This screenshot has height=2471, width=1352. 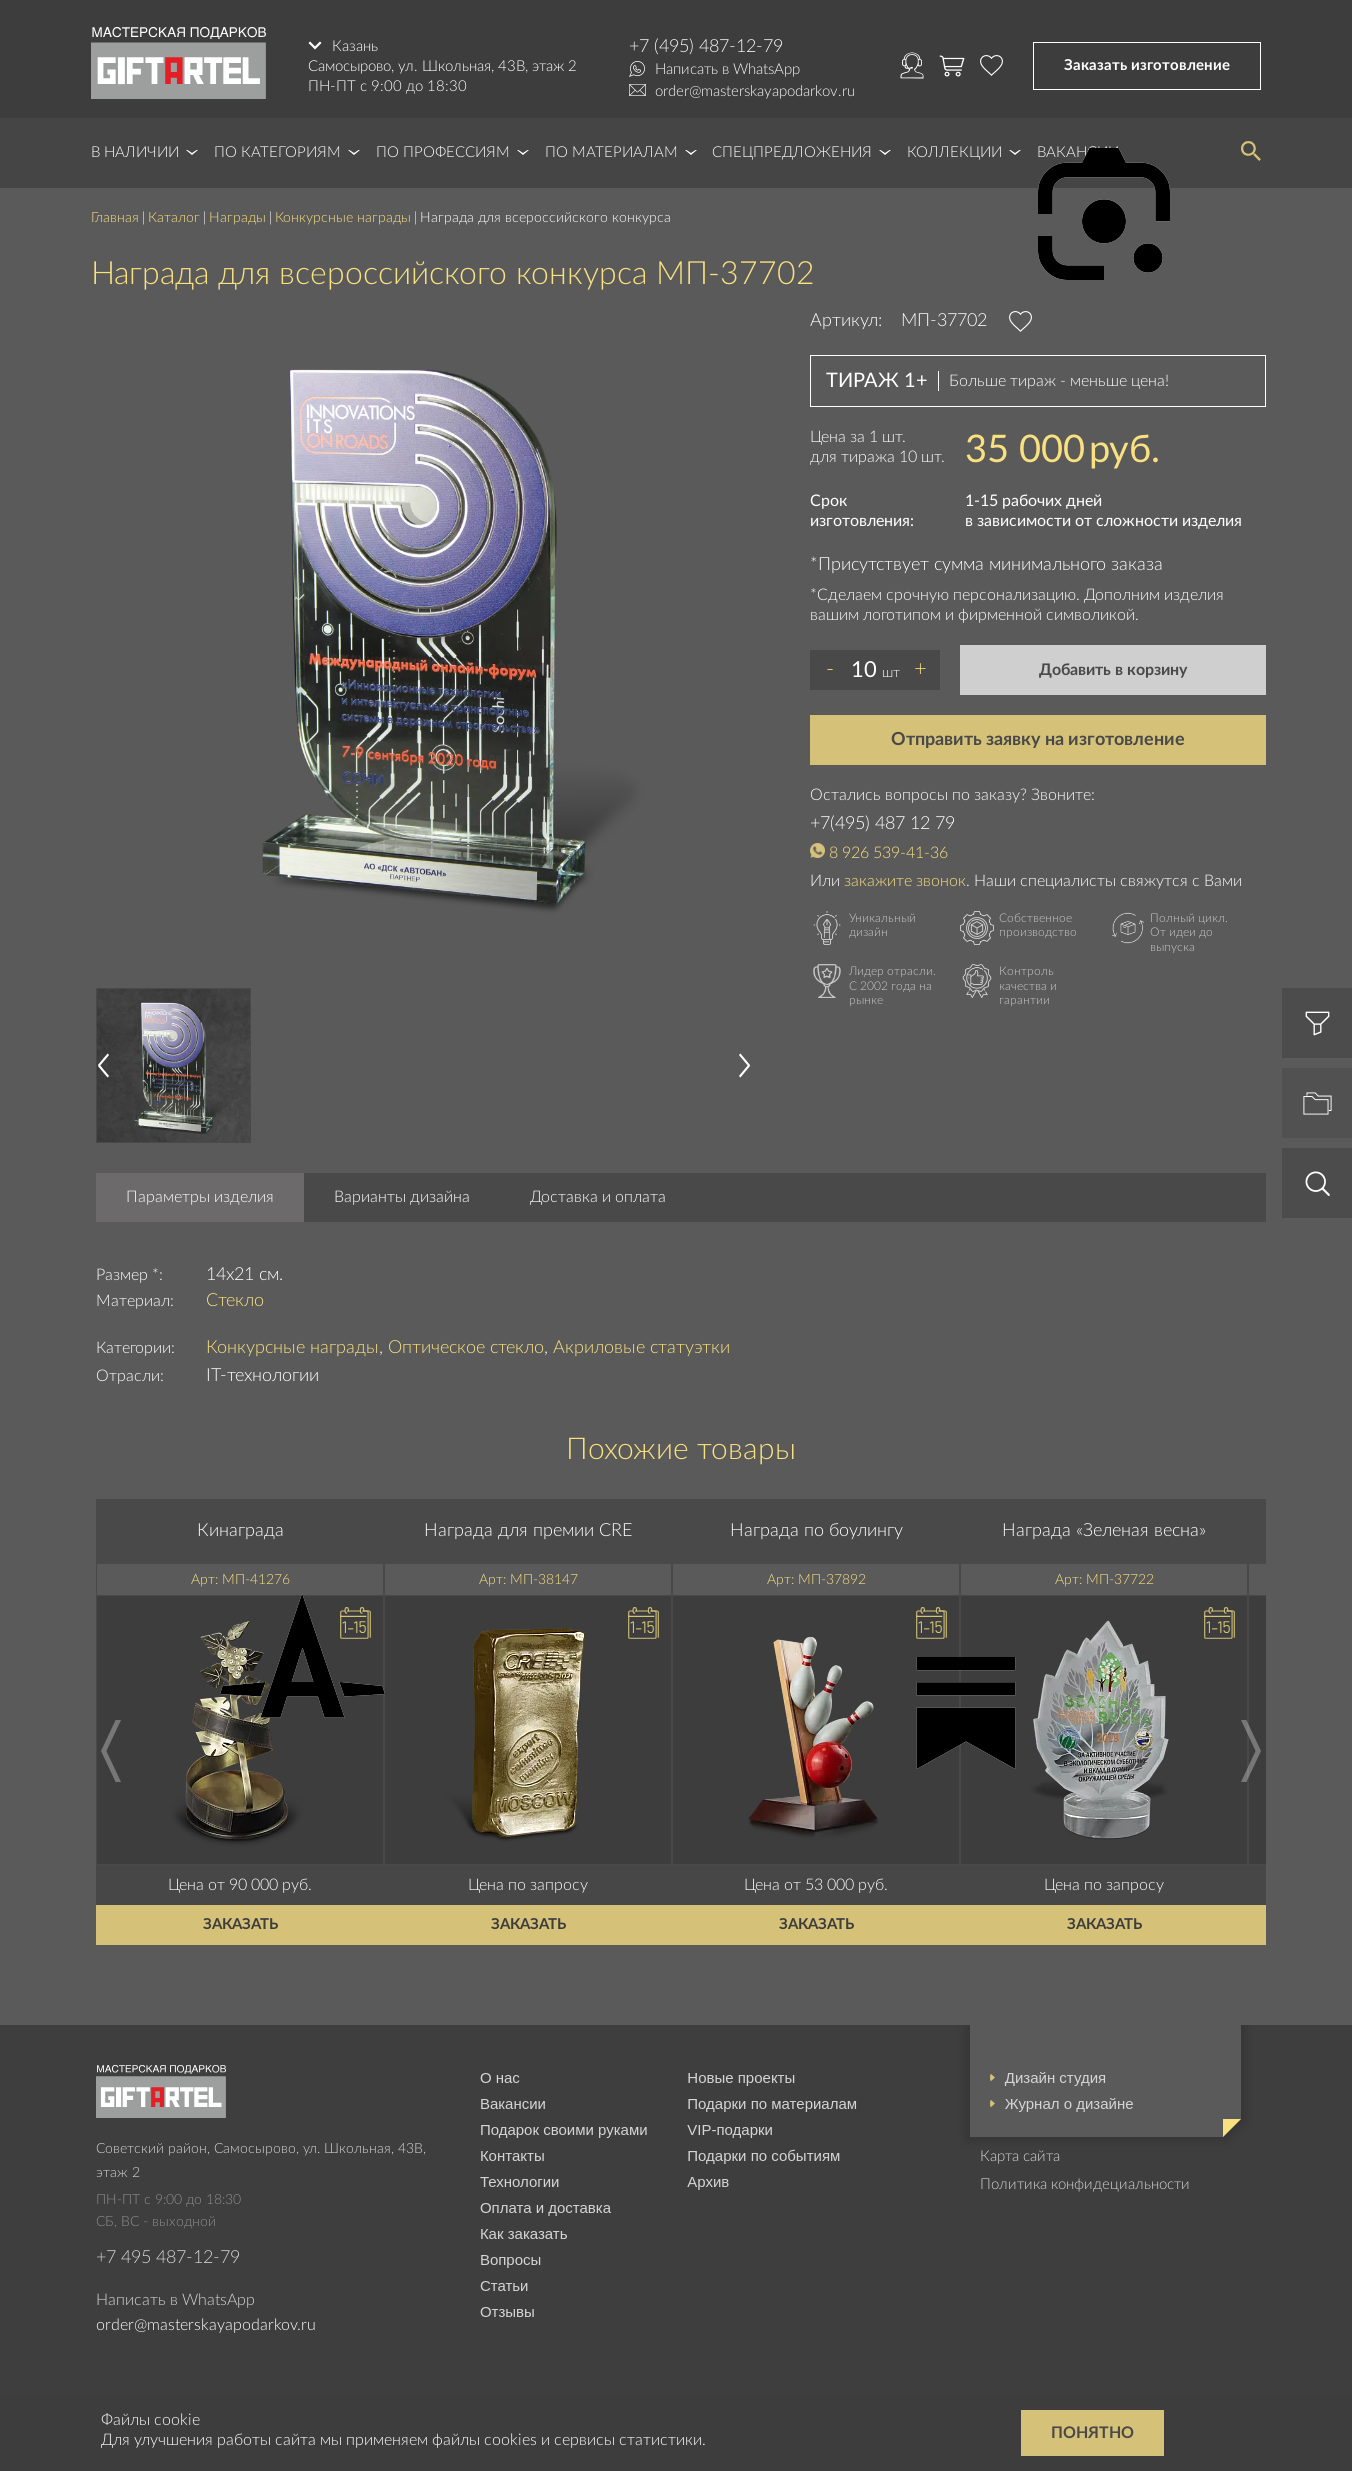 What do you see at coordinates (302, 1655) in the screenshot?
I see `autoprefixer CSS tool logo` at bounding box center [302, 1655].